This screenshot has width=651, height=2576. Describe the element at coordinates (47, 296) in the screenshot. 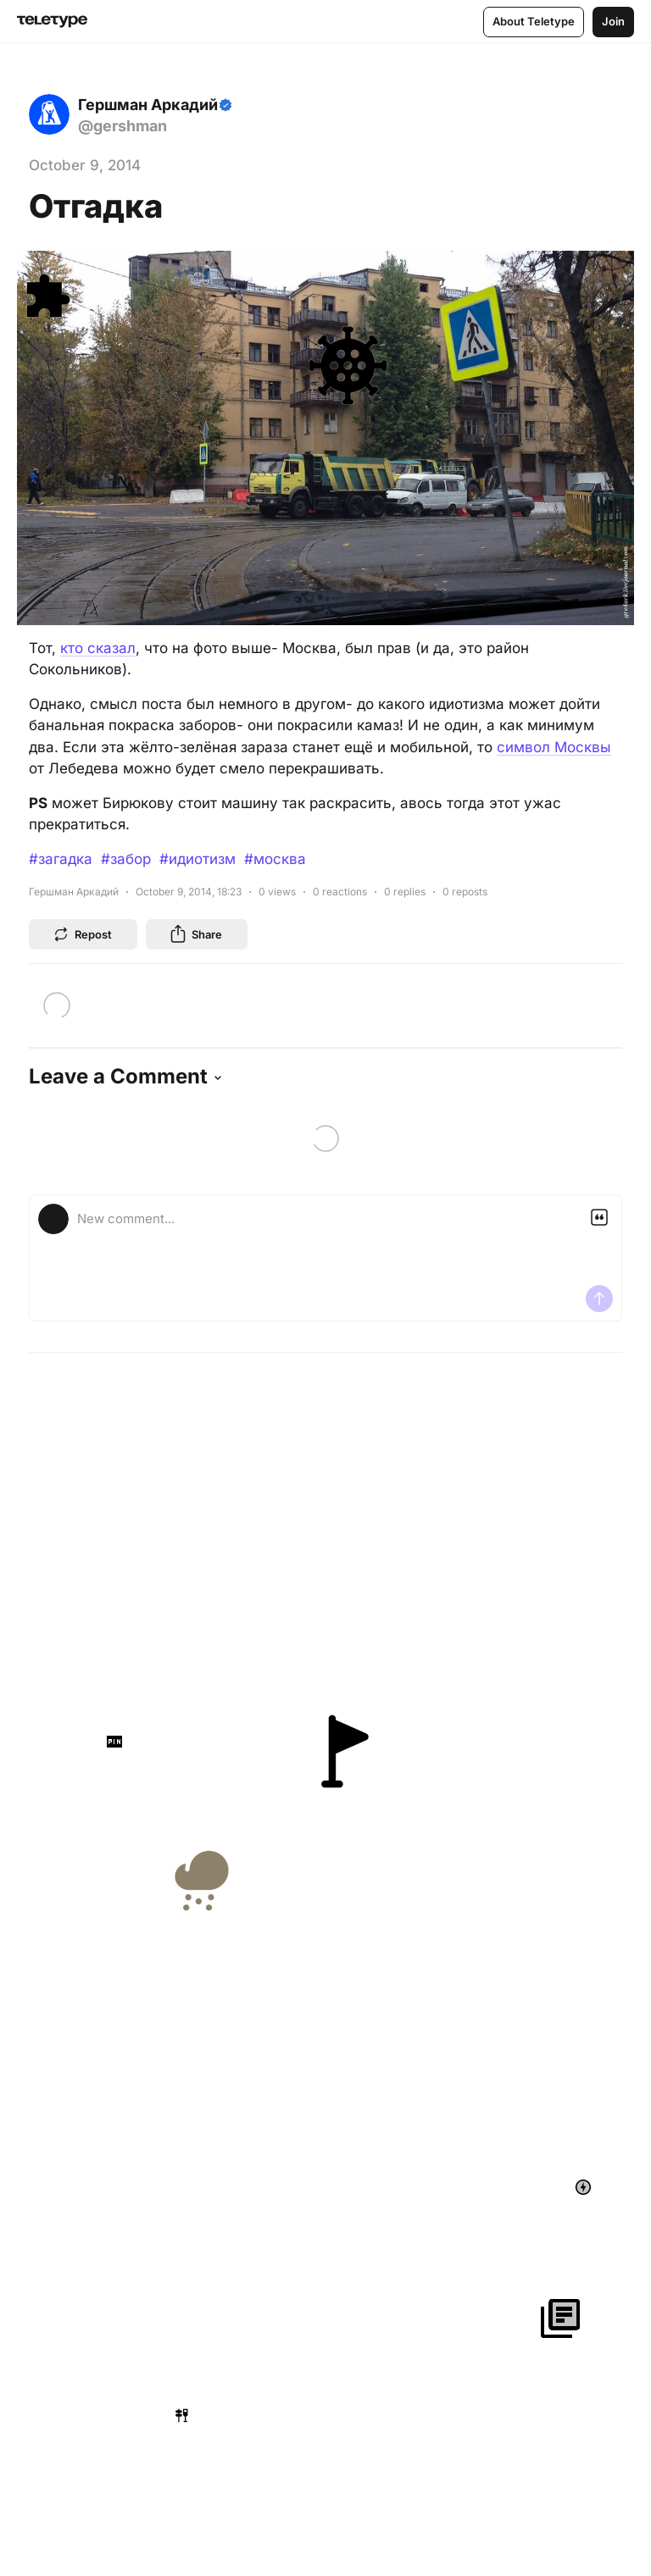

I see `manage browser extensions` at that location.